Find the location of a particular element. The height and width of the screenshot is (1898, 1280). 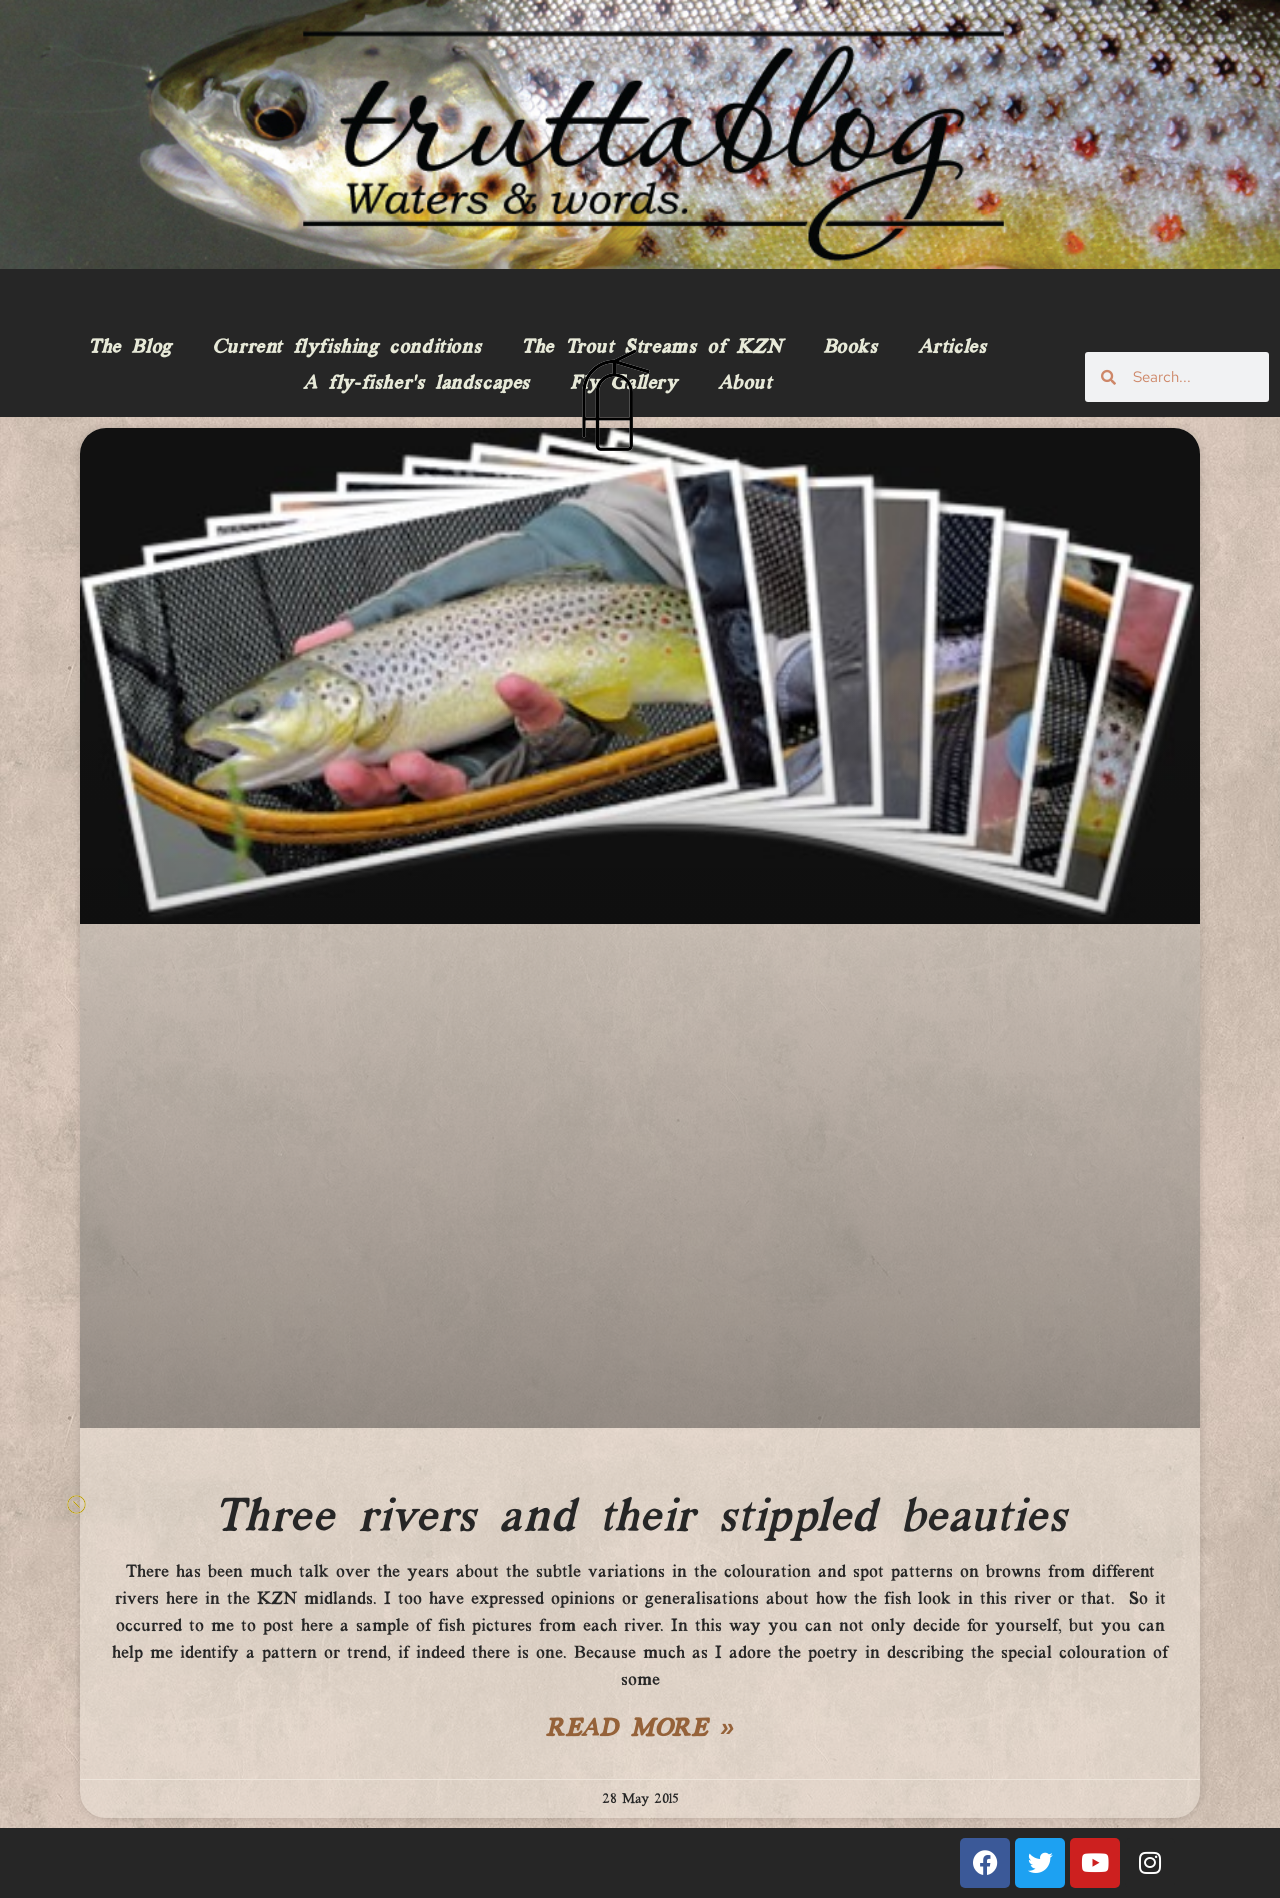

indicates a prohibited or restricted action is located at coordinates (76, 1504).